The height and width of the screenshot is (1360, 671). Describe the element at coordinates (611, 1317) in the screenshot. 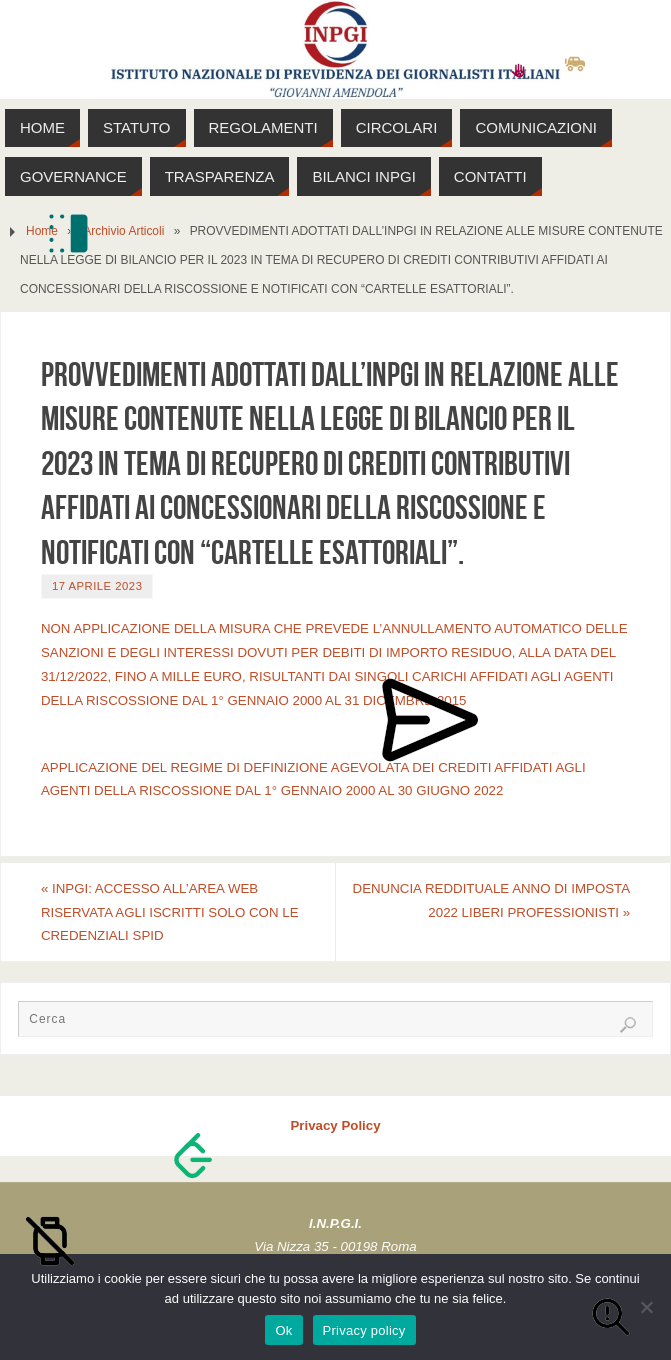

I see `search error or warning` at that location.